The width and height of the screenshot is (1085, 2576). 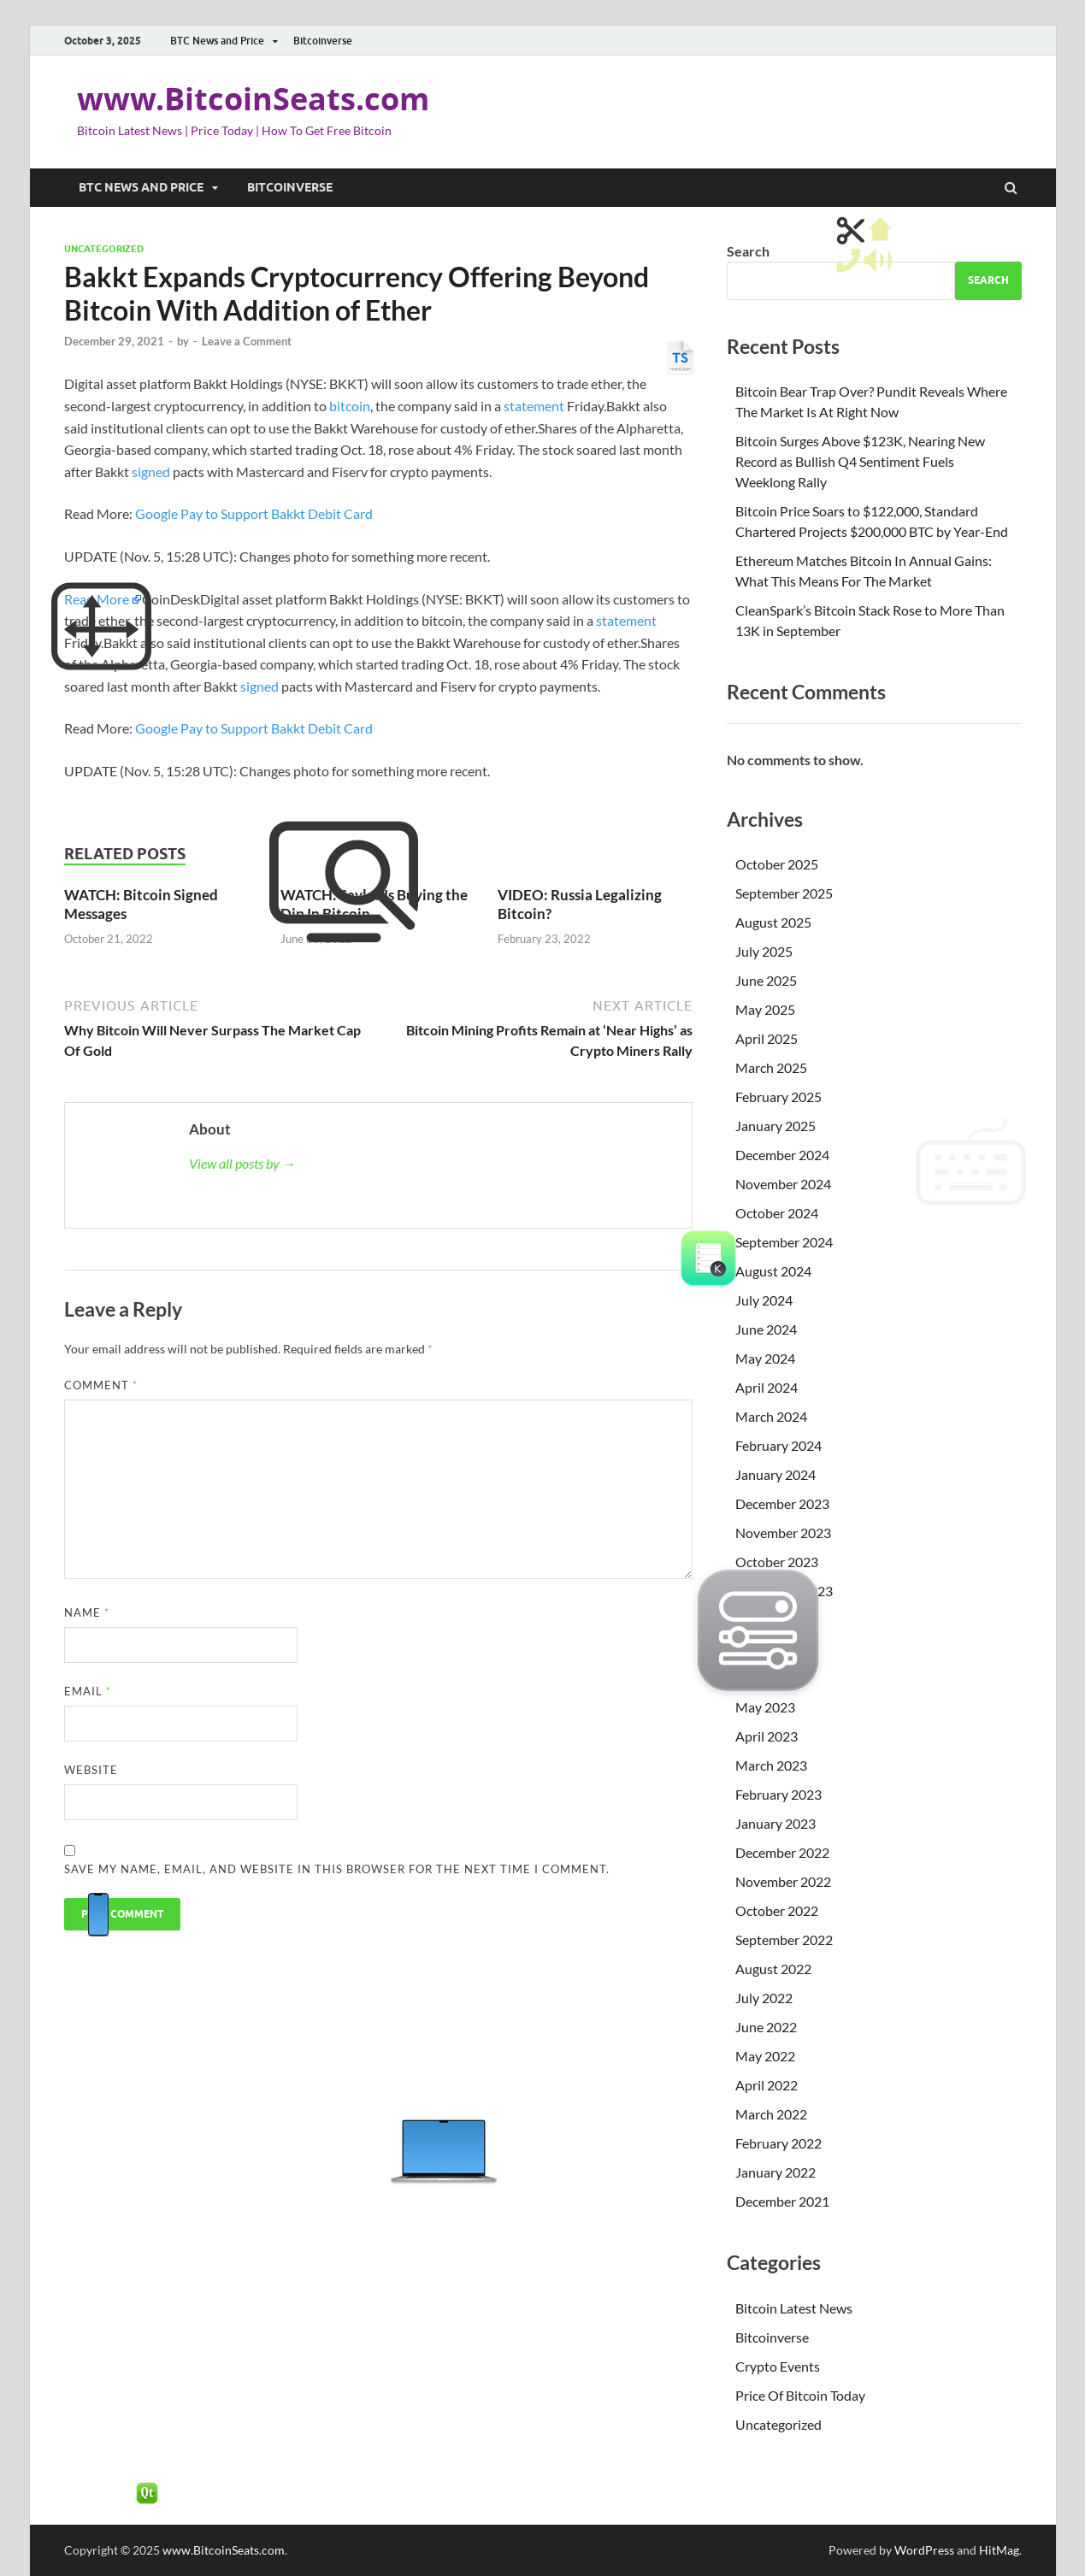 I want to click on open interface design preferences, so click(x=758, y=1632).